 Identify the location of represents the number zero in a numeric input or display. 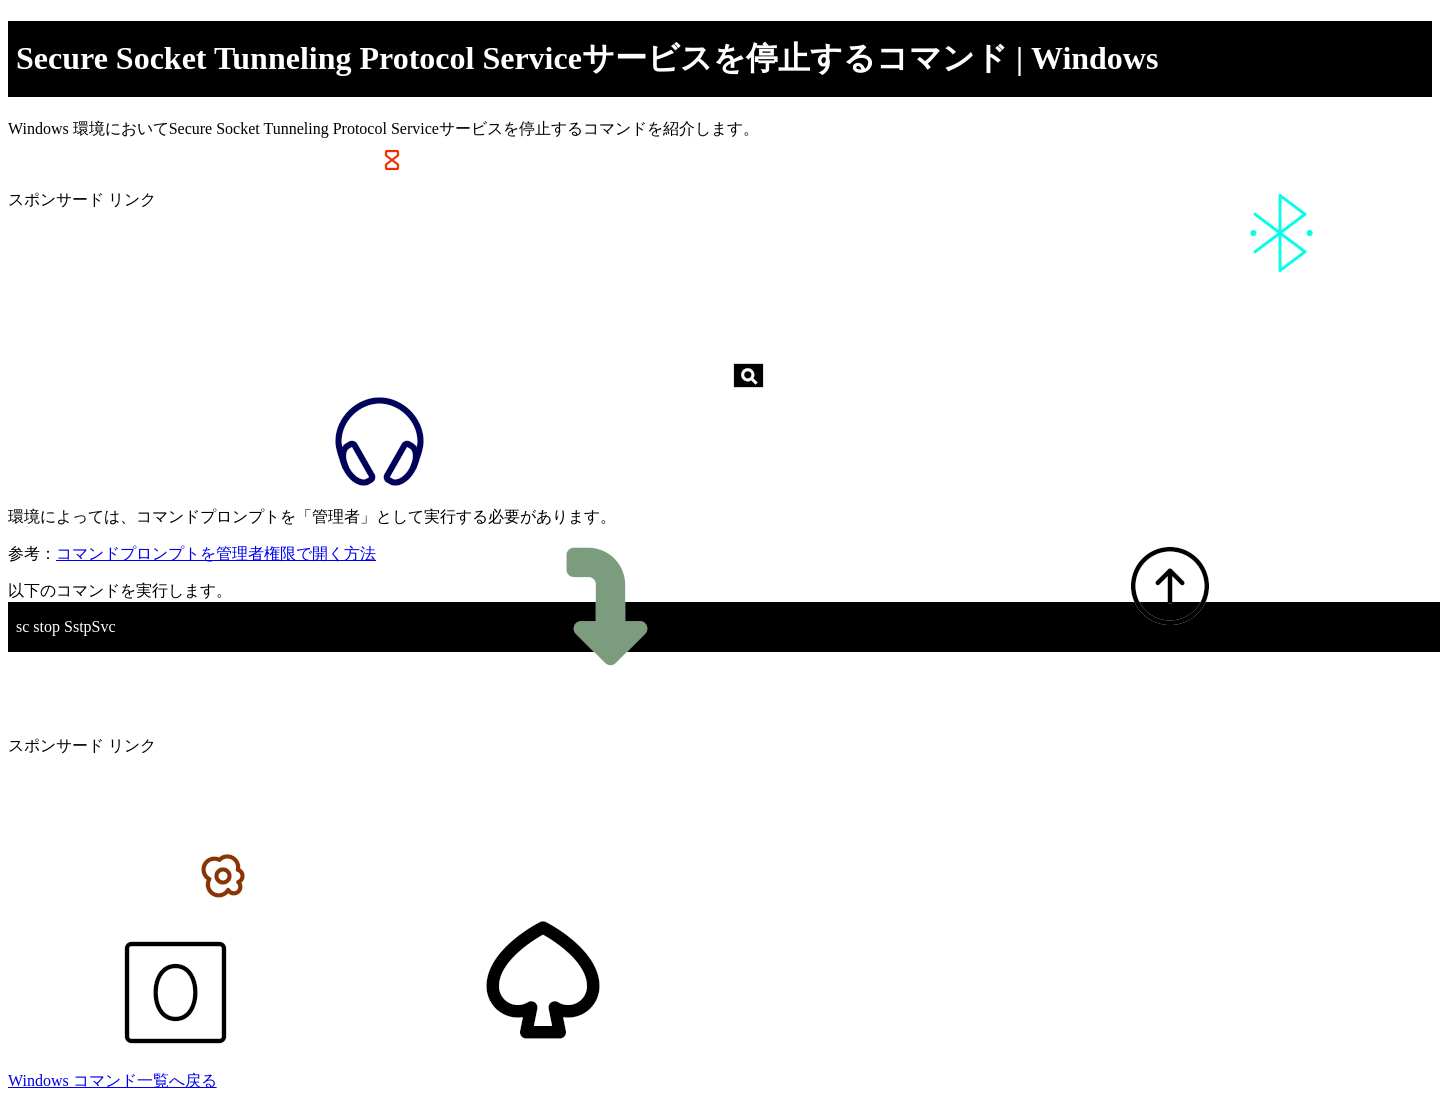
(175, 992).